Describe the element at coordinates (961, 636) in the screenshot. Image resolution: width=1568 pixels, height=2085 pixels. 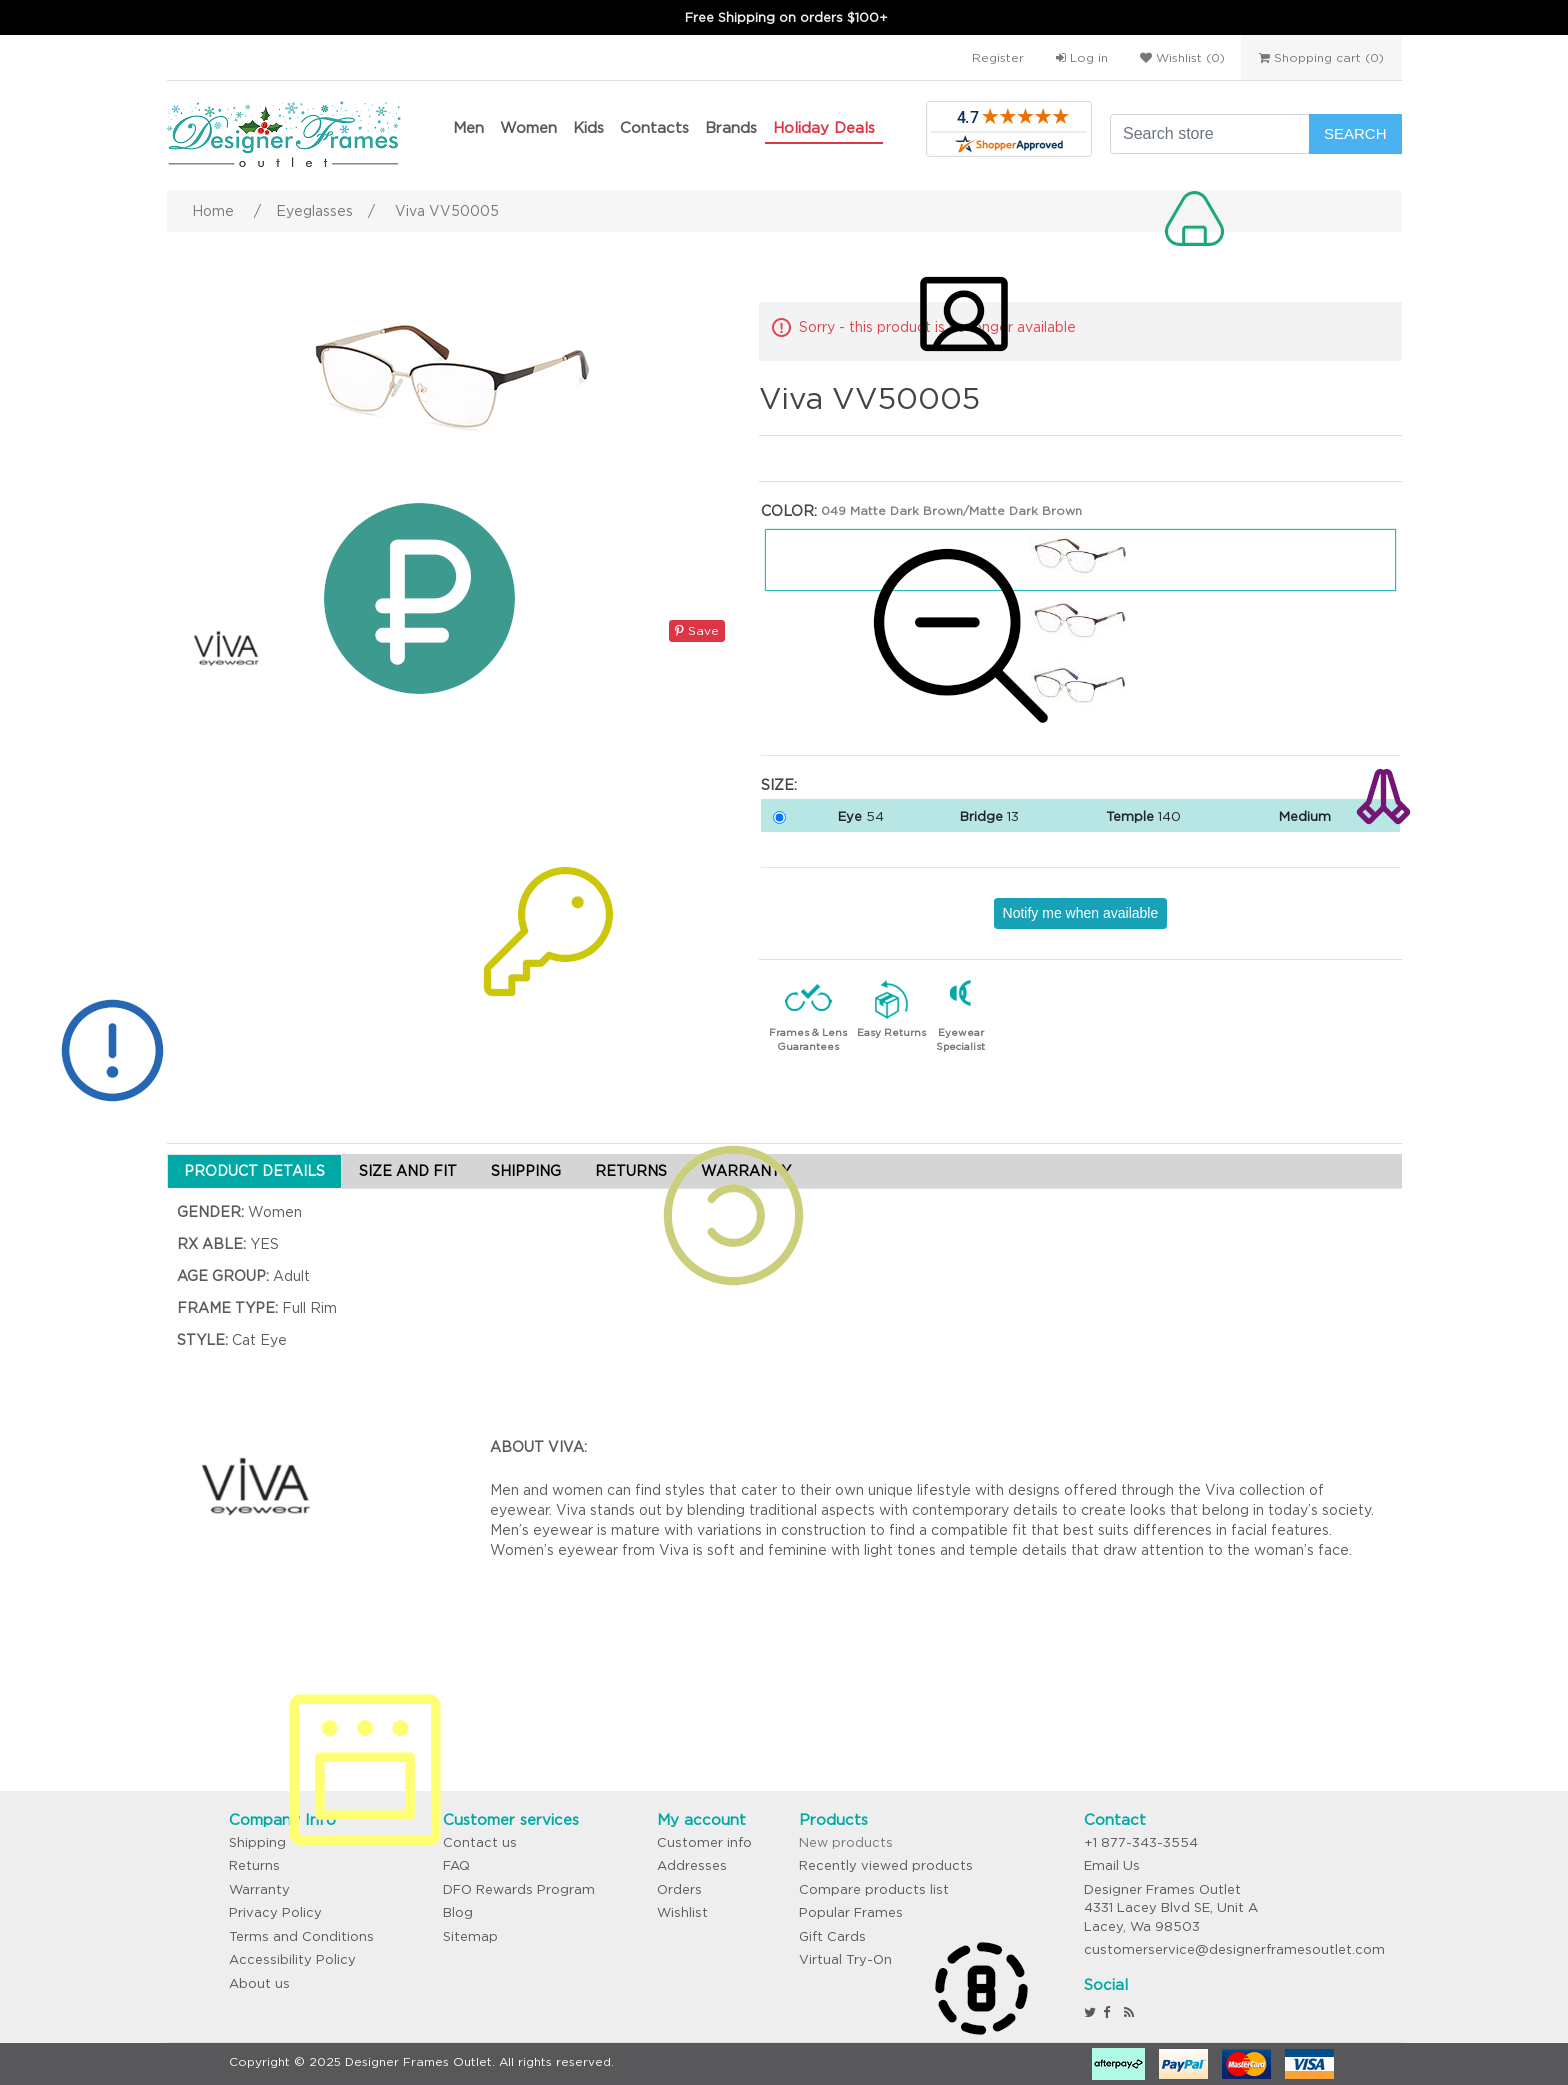
I see `zoom out` at that location.